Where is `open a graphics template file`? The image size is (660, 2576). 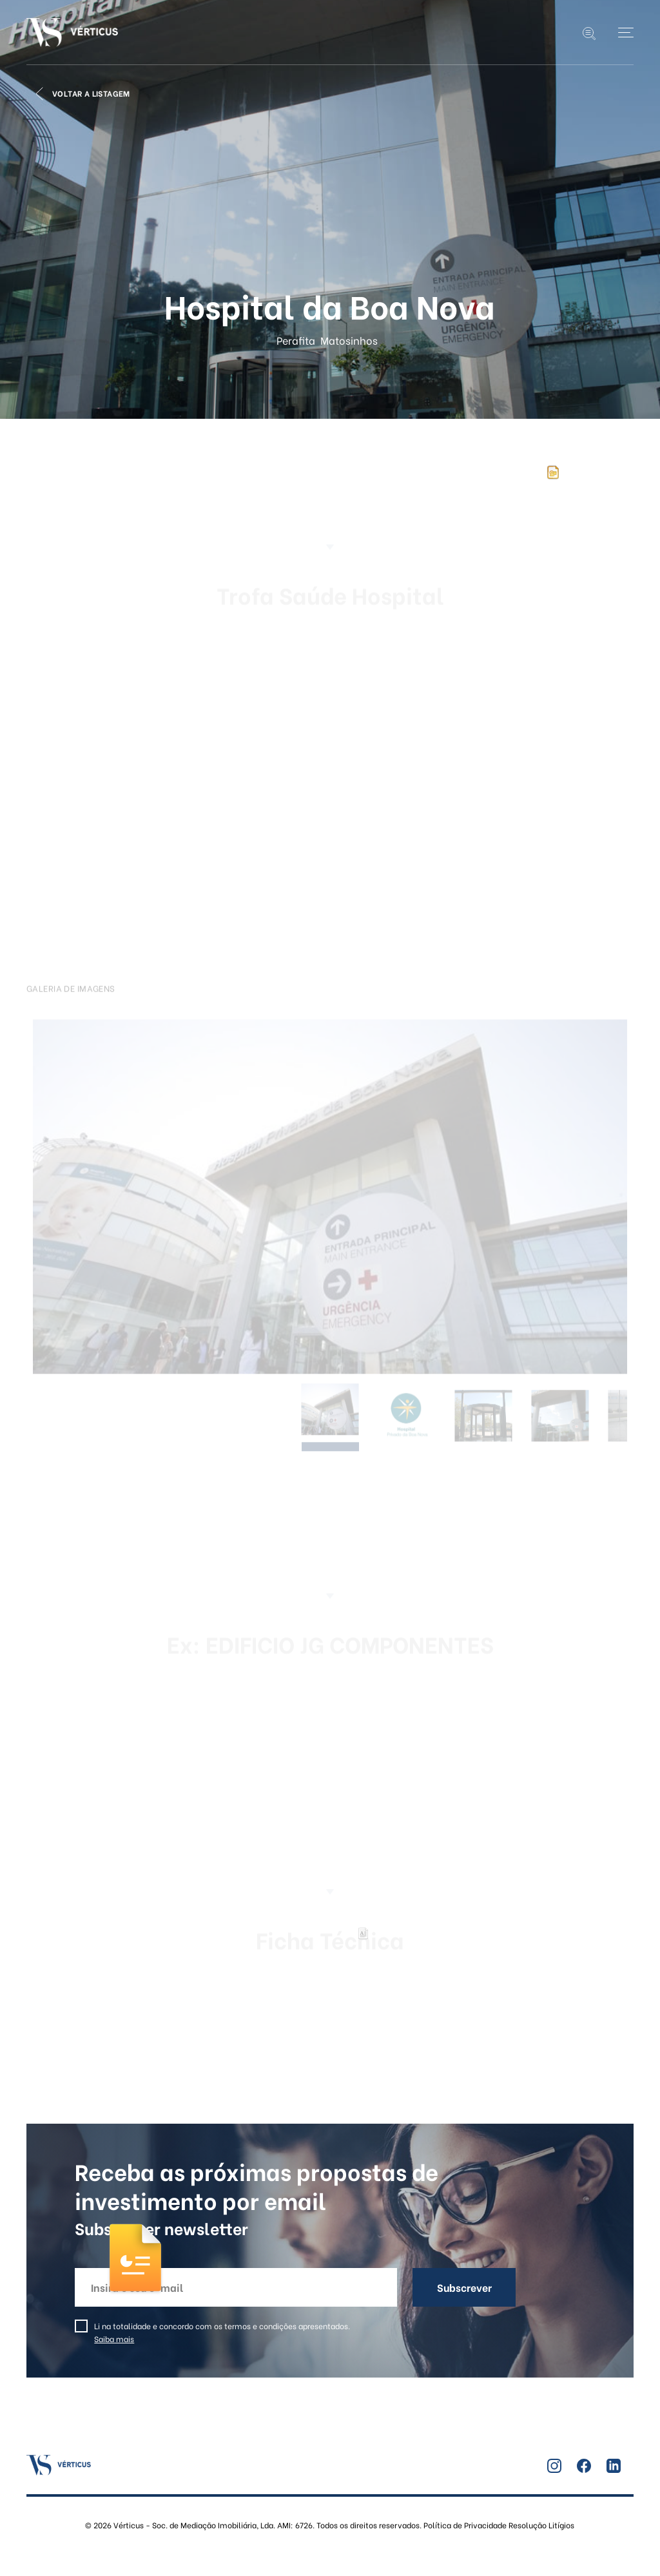
open a graphics template file is located at coordinates (553, 472).